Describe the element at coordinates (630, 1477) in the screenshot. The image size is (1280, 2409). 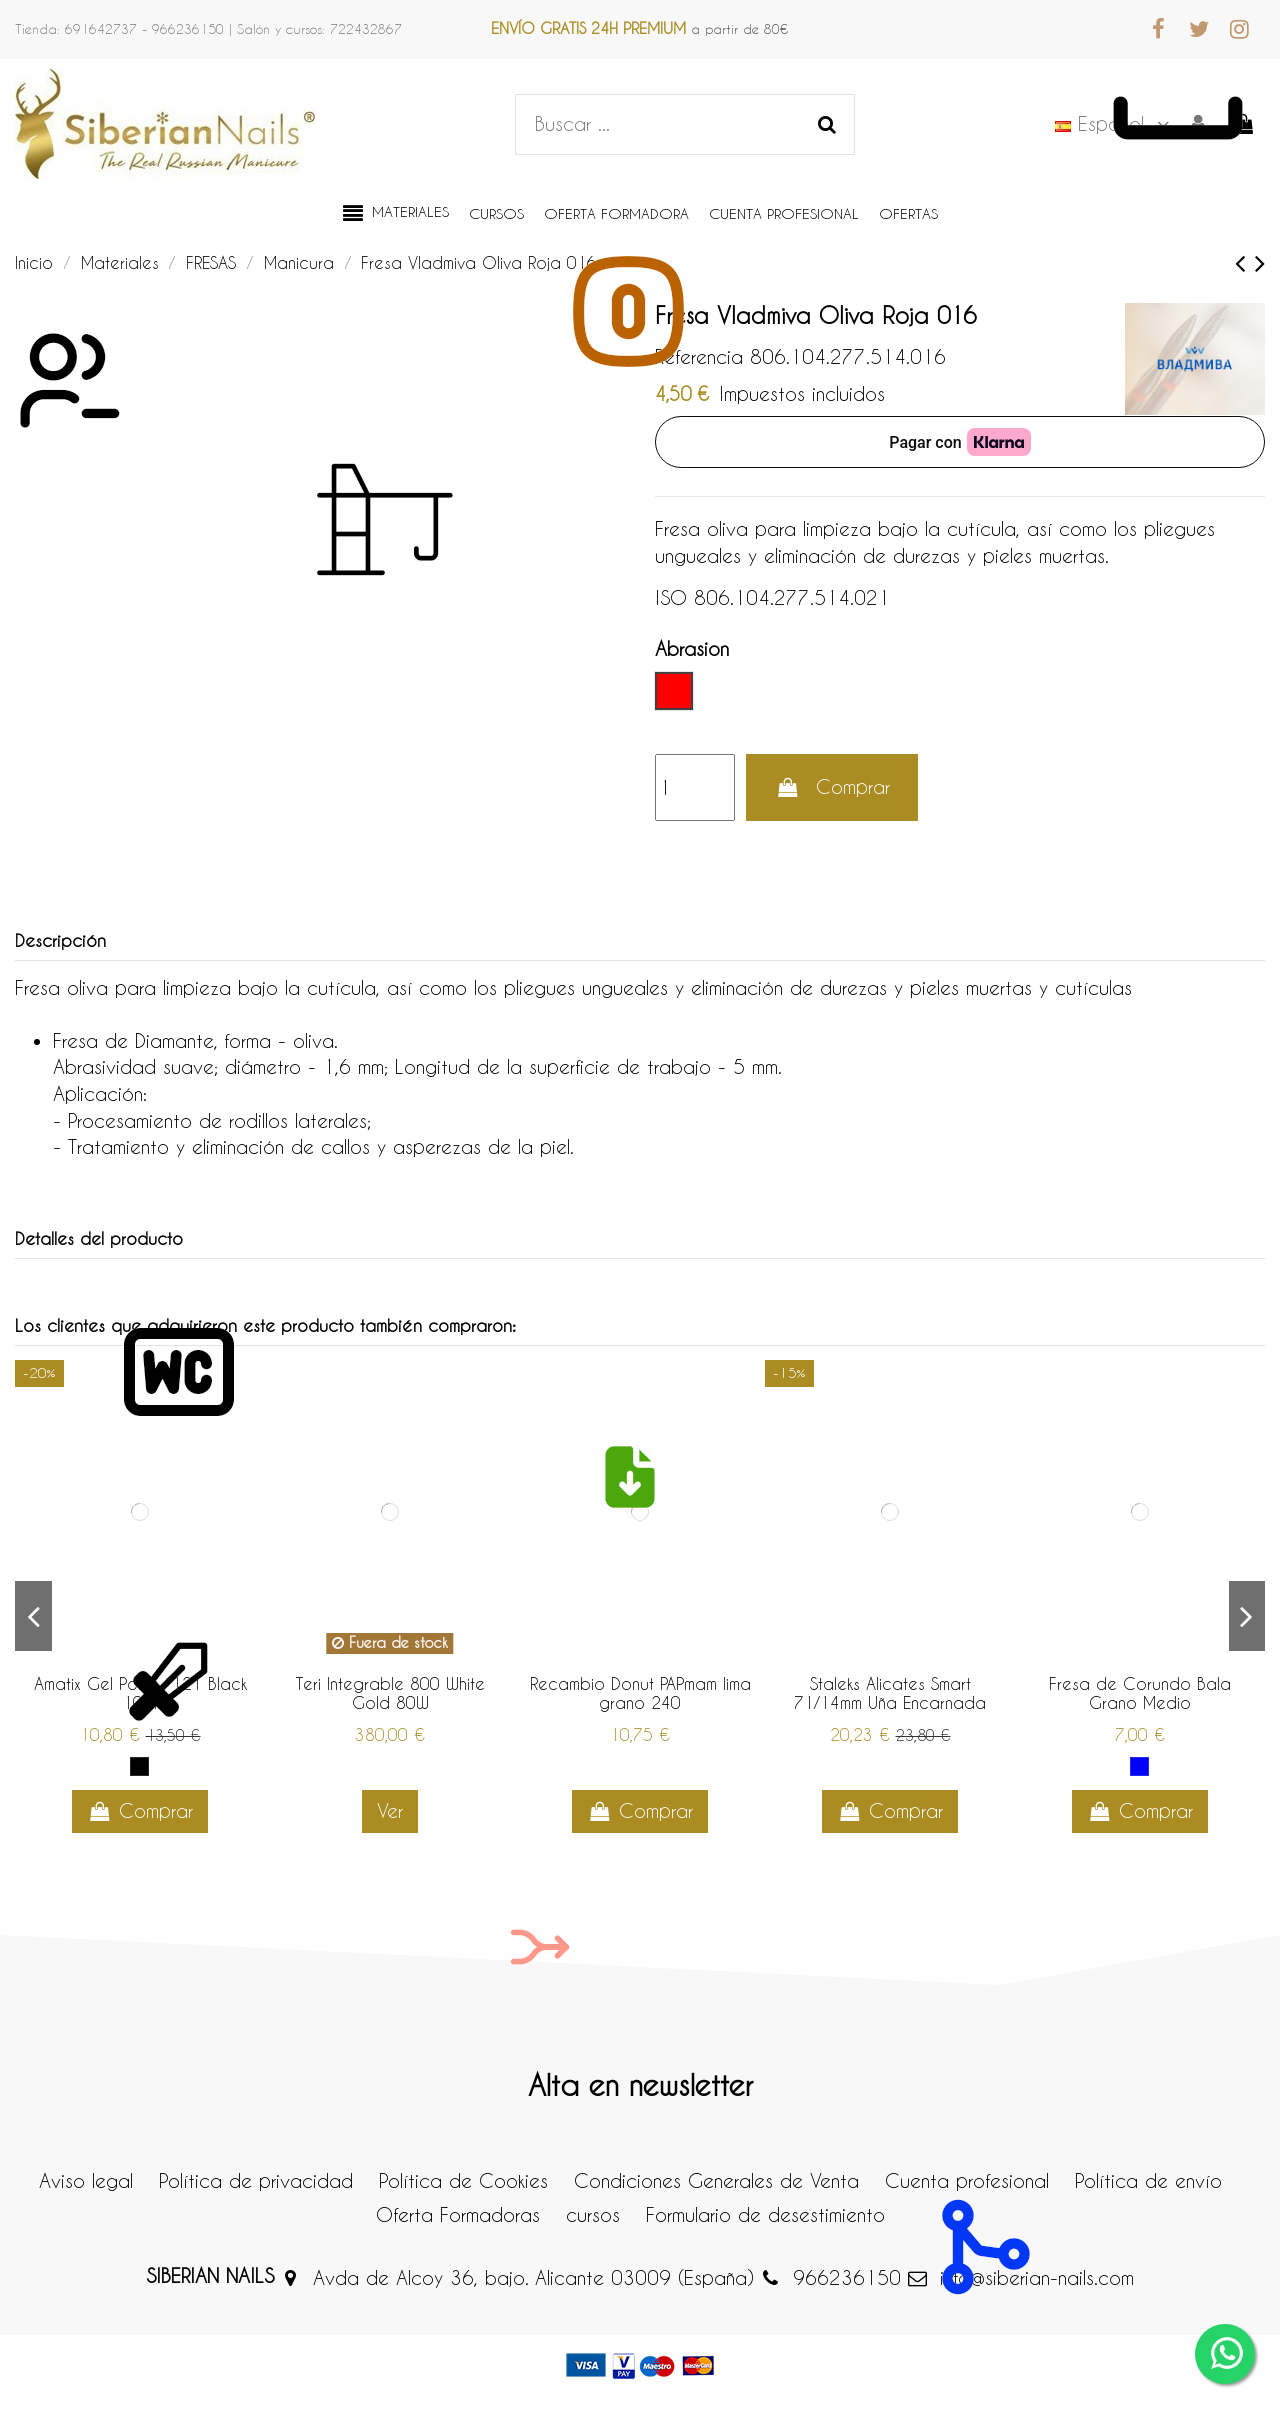
I see `download a file` at that location.